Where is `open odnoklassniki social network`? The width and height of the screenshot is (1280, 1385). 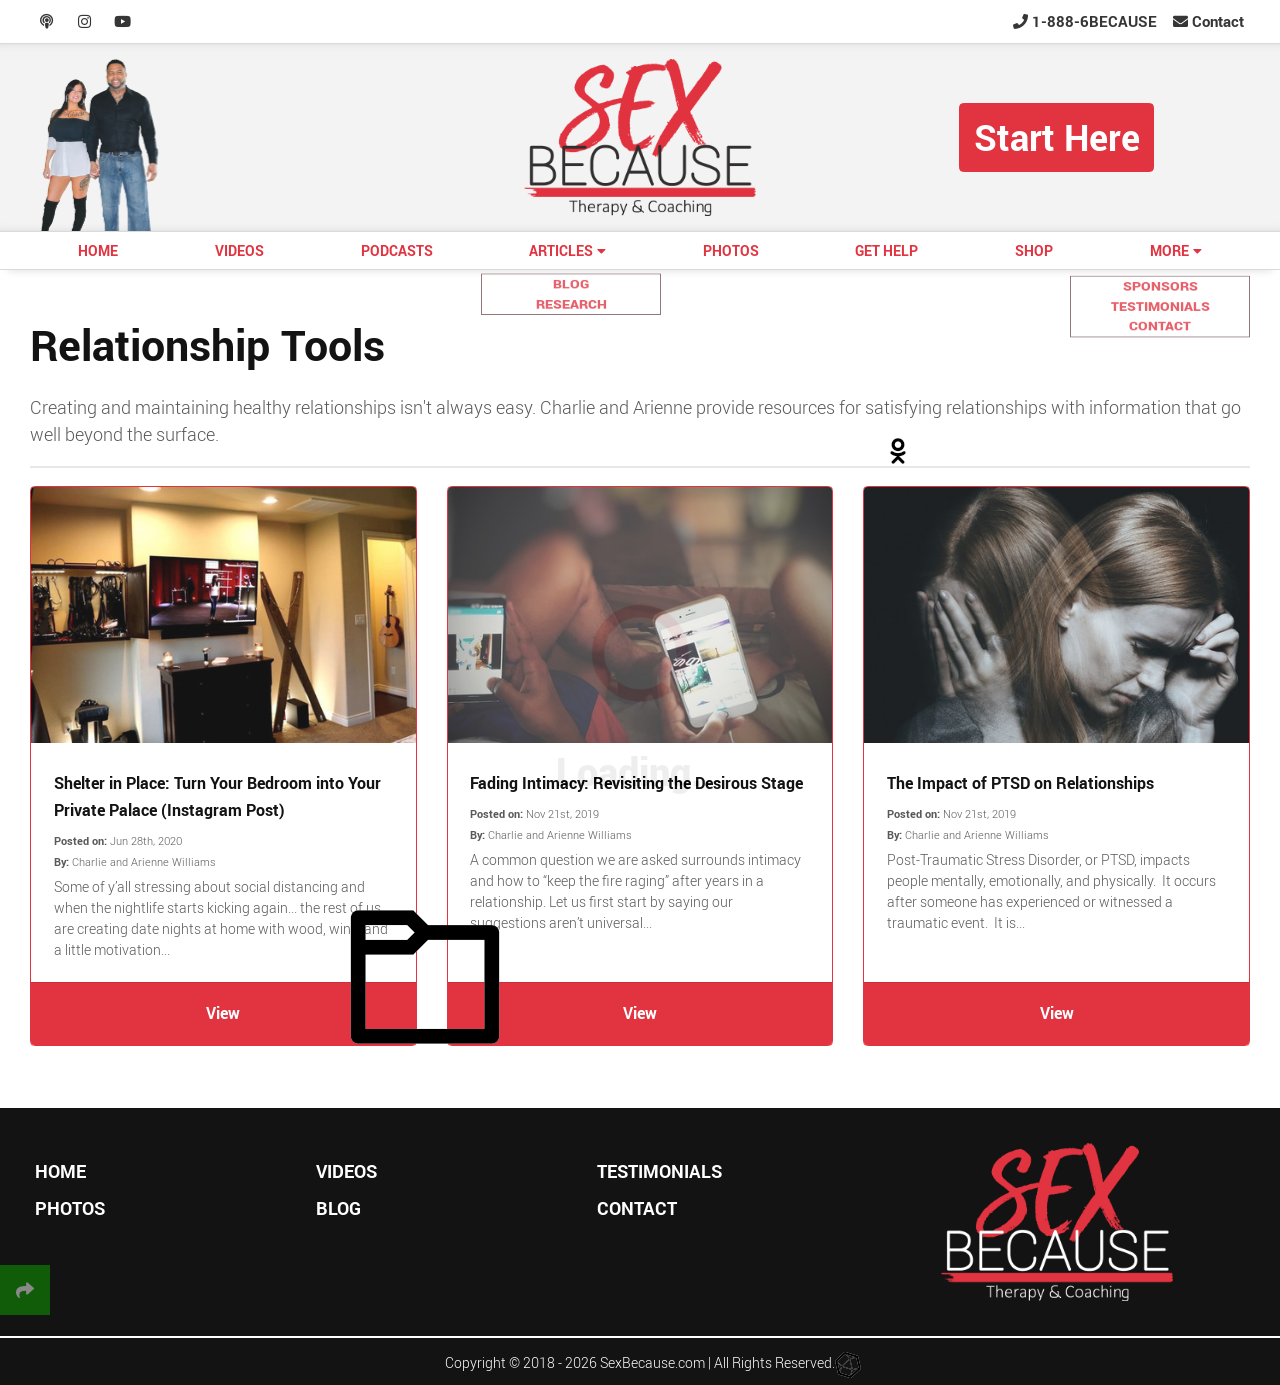 open odnoklassniki social network is located at coordinates (898, 451).